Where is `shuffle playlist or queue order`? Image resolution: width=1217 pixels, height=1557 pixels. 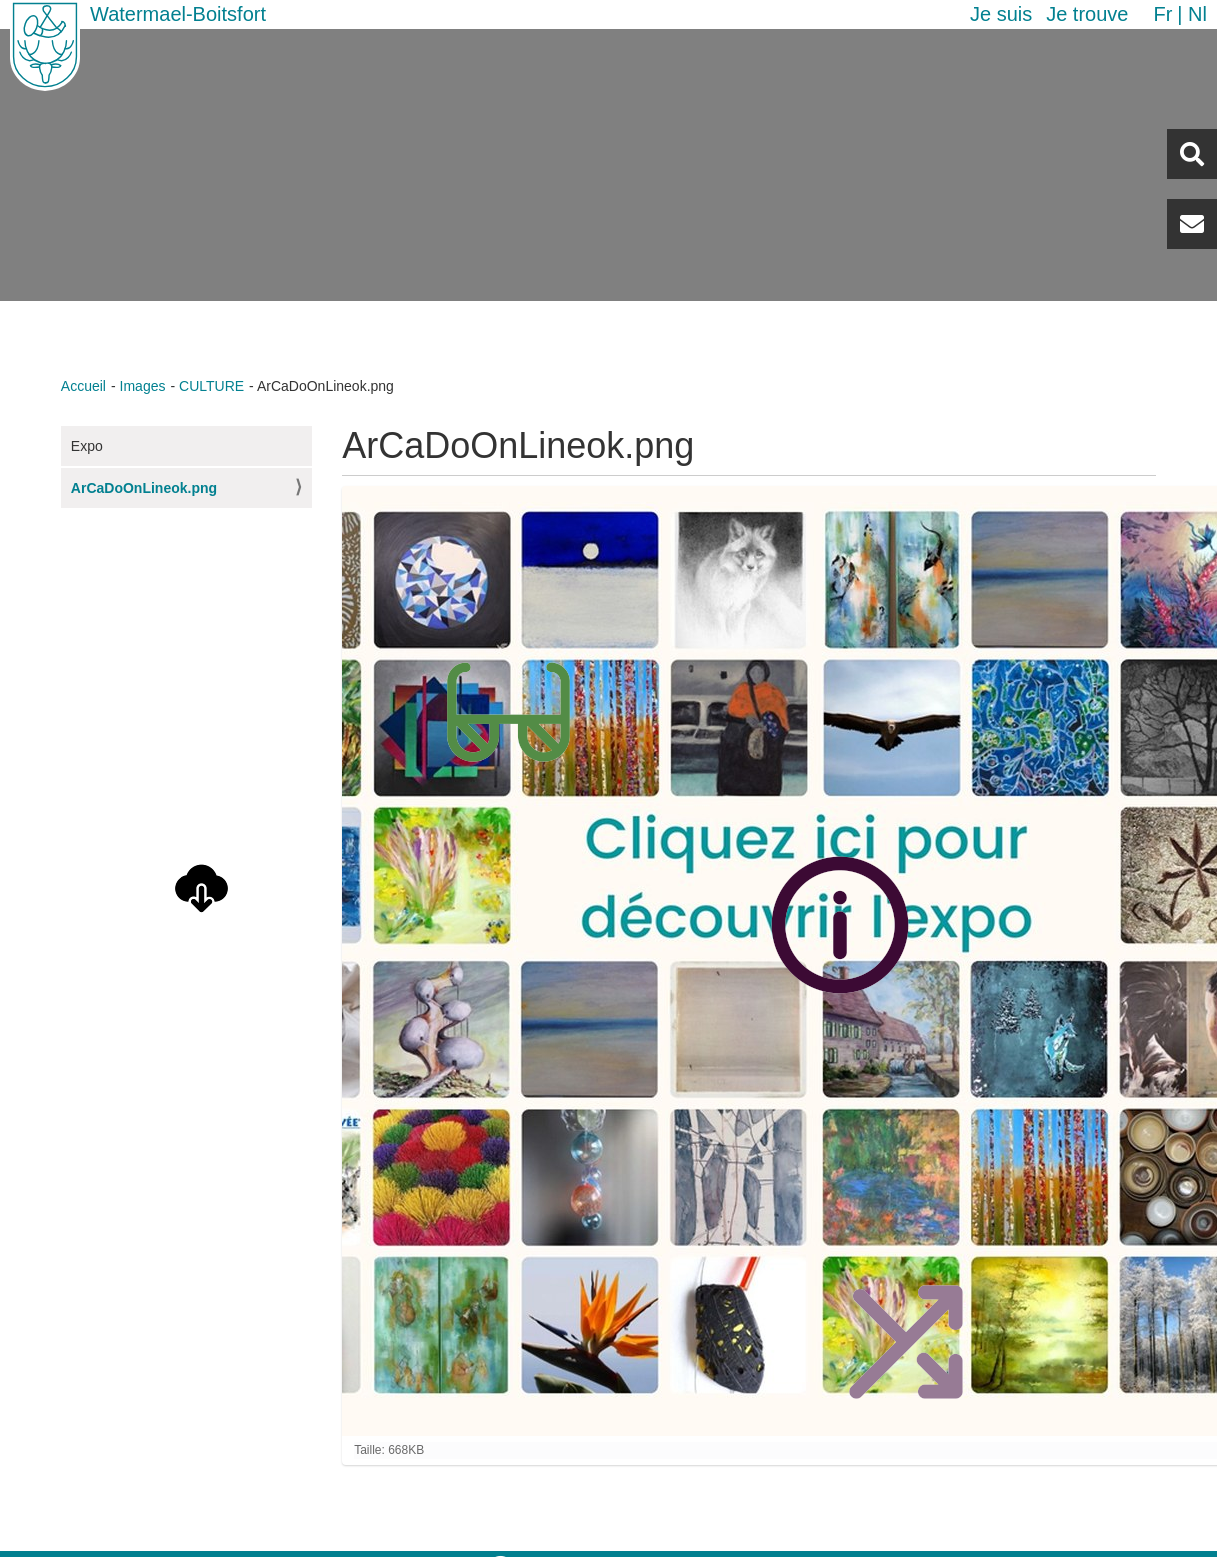
shuffle playlist or queue order is located at coordinates (906, 1342).